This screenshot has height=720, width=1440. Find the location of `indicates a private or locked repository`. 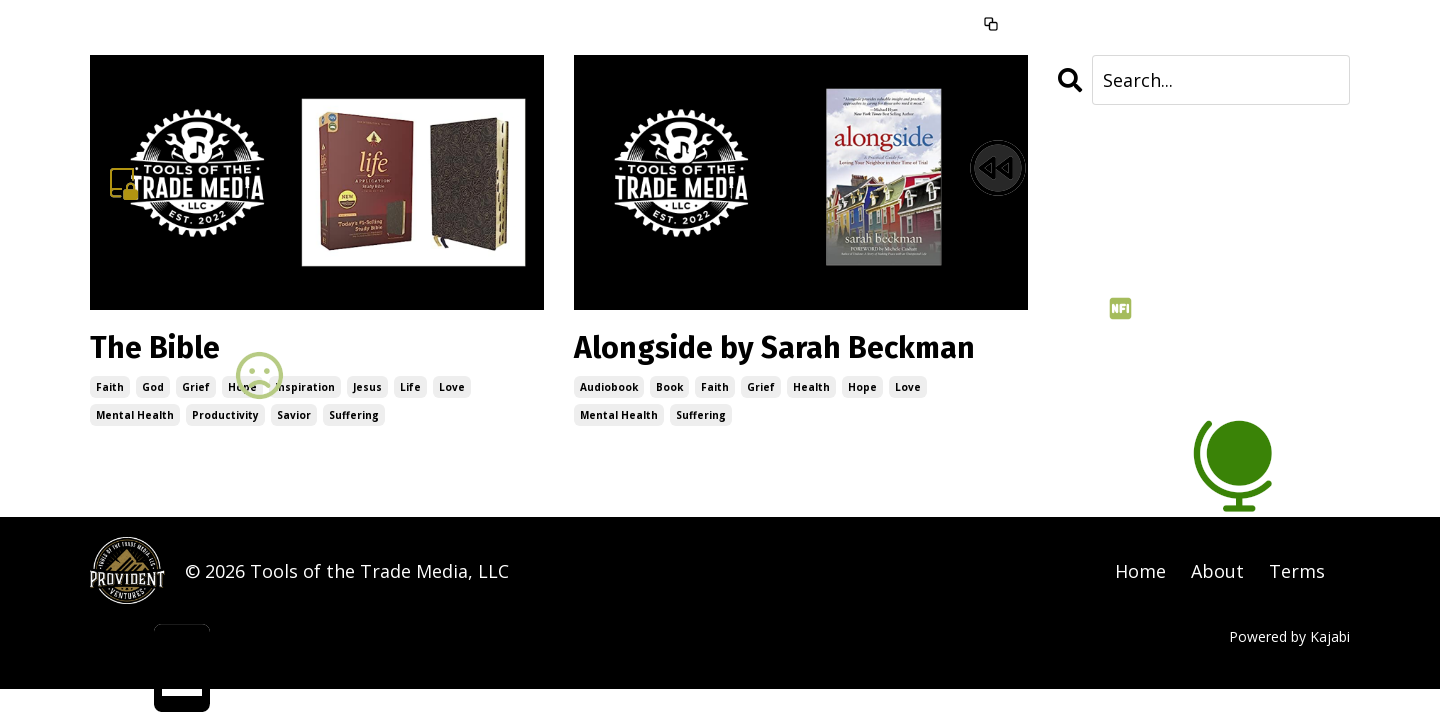

indicates a private or locked repository is located at coordinates (122, 184).